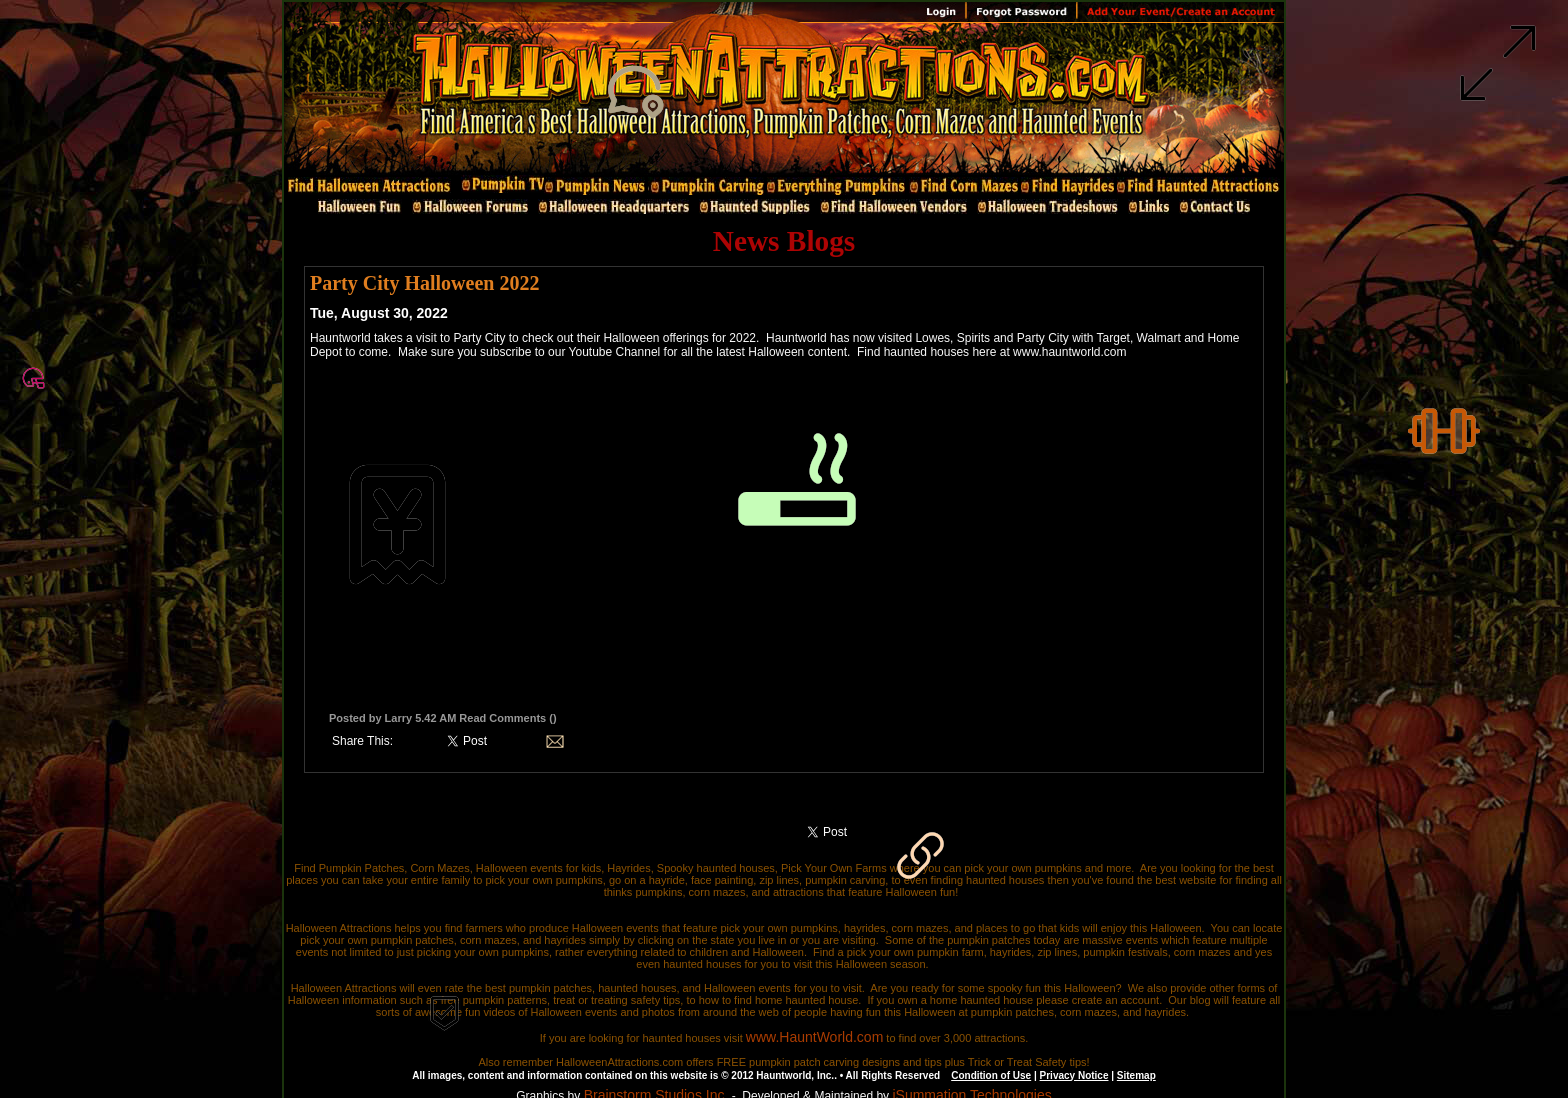 This screenshot has height=1098, width=1568. Describe the element at coordinates (1444, 431) in the screenshot. I see `access workout or fitness features` at that location.